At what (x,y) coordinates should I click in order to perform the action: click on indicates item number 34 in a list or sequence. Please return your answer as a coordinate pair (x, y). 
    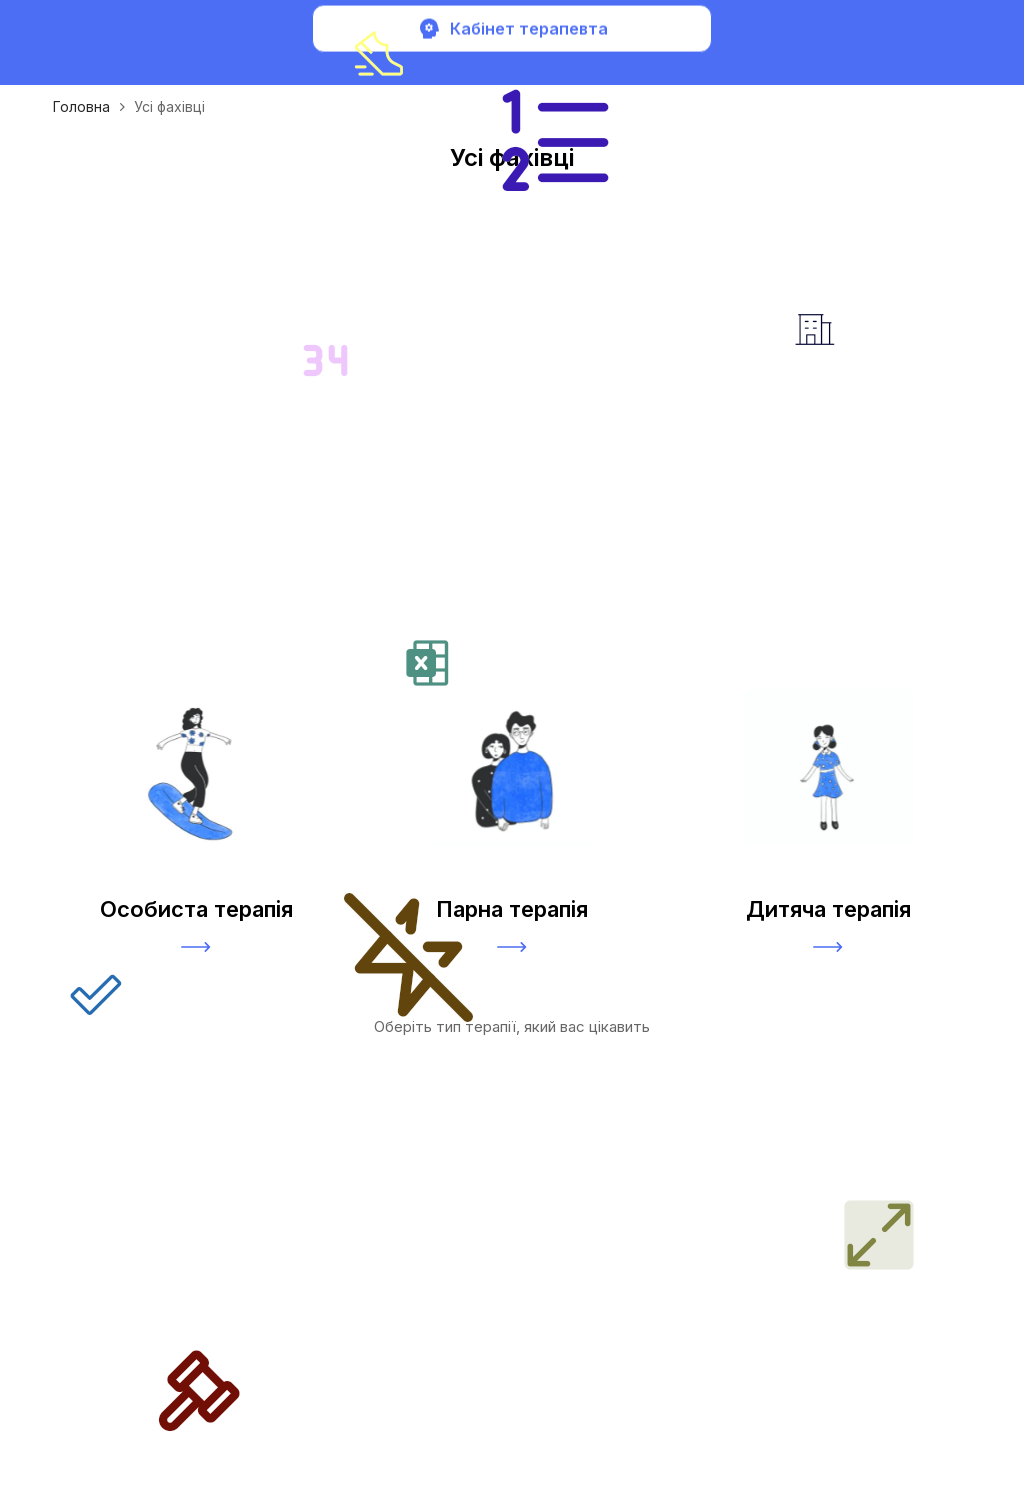
    Looking at the image, I should click on (325, 360).